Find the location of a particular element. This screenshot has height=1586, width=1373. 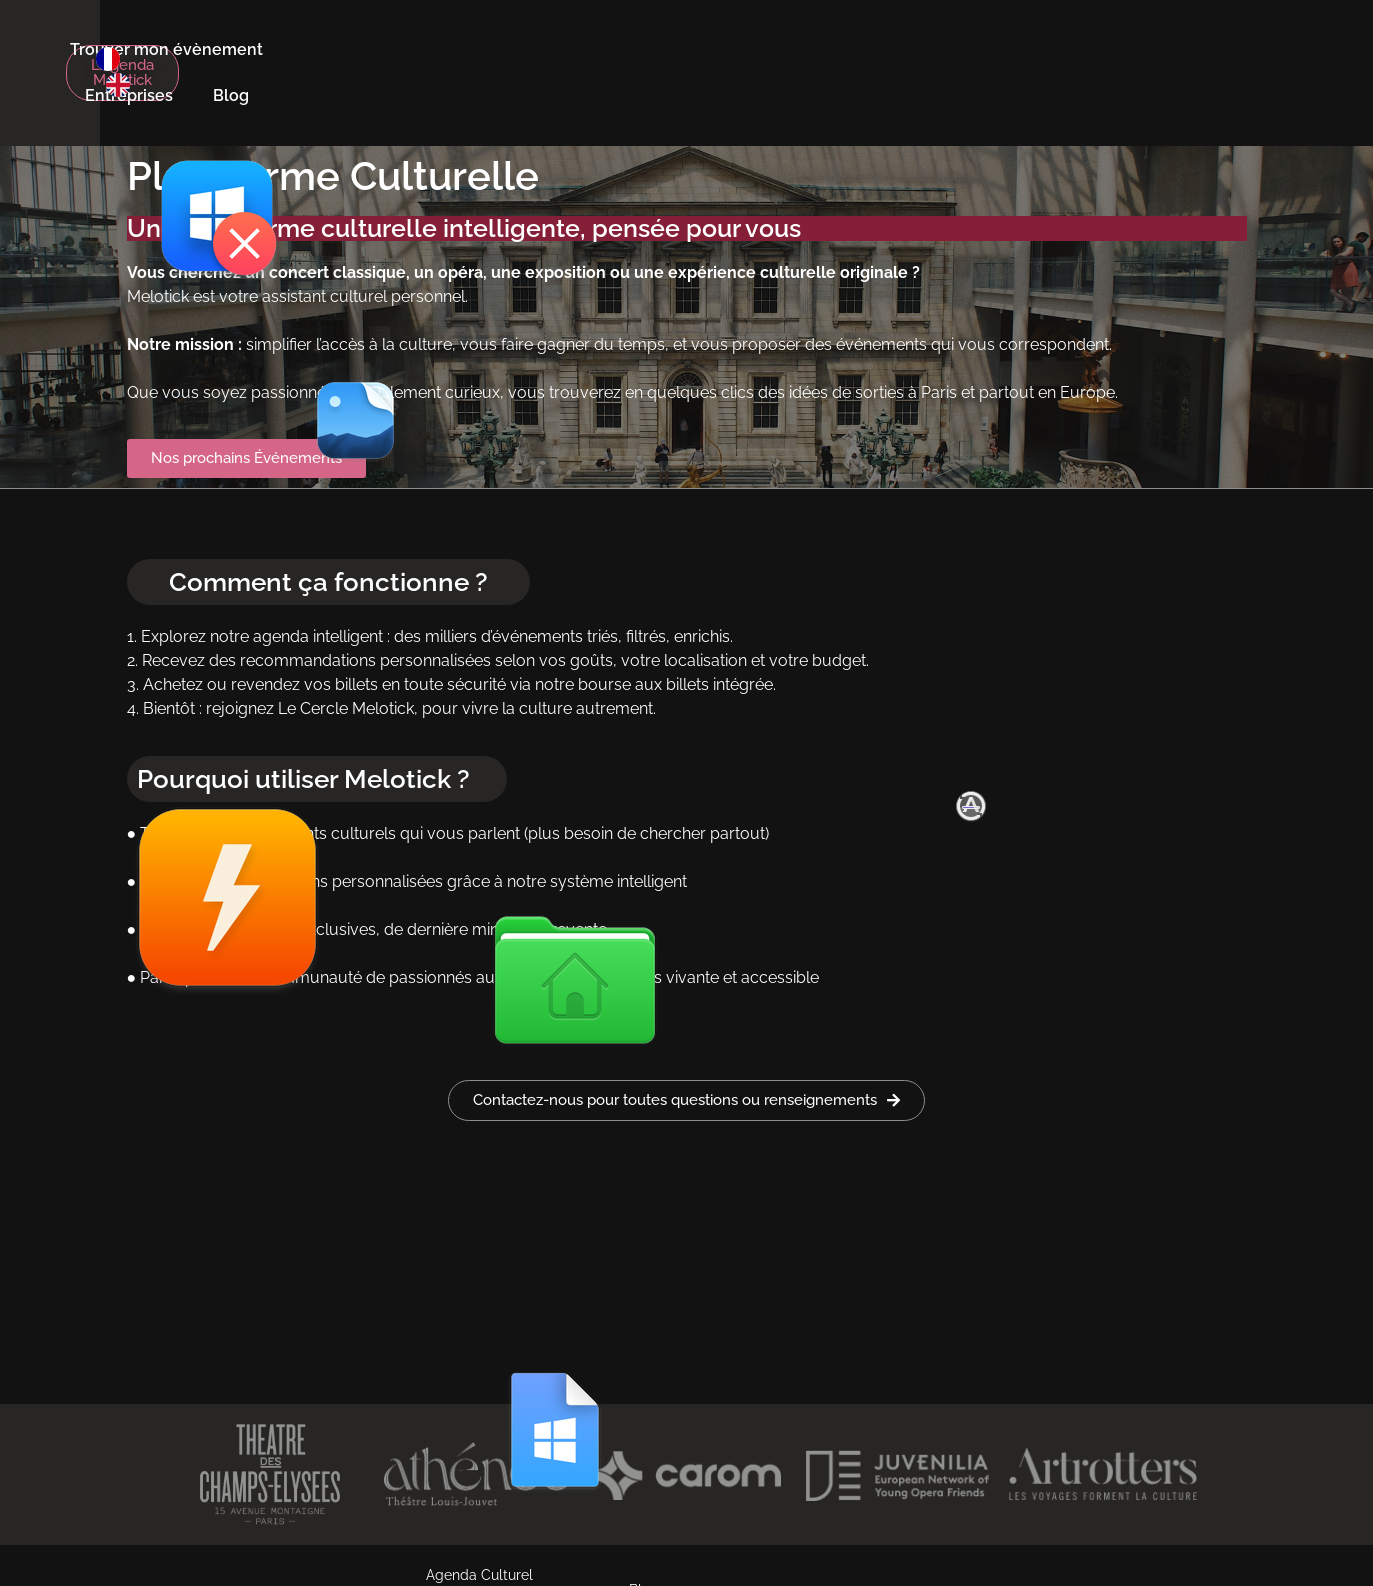

open your home folder is located at coordinates (575, 980).